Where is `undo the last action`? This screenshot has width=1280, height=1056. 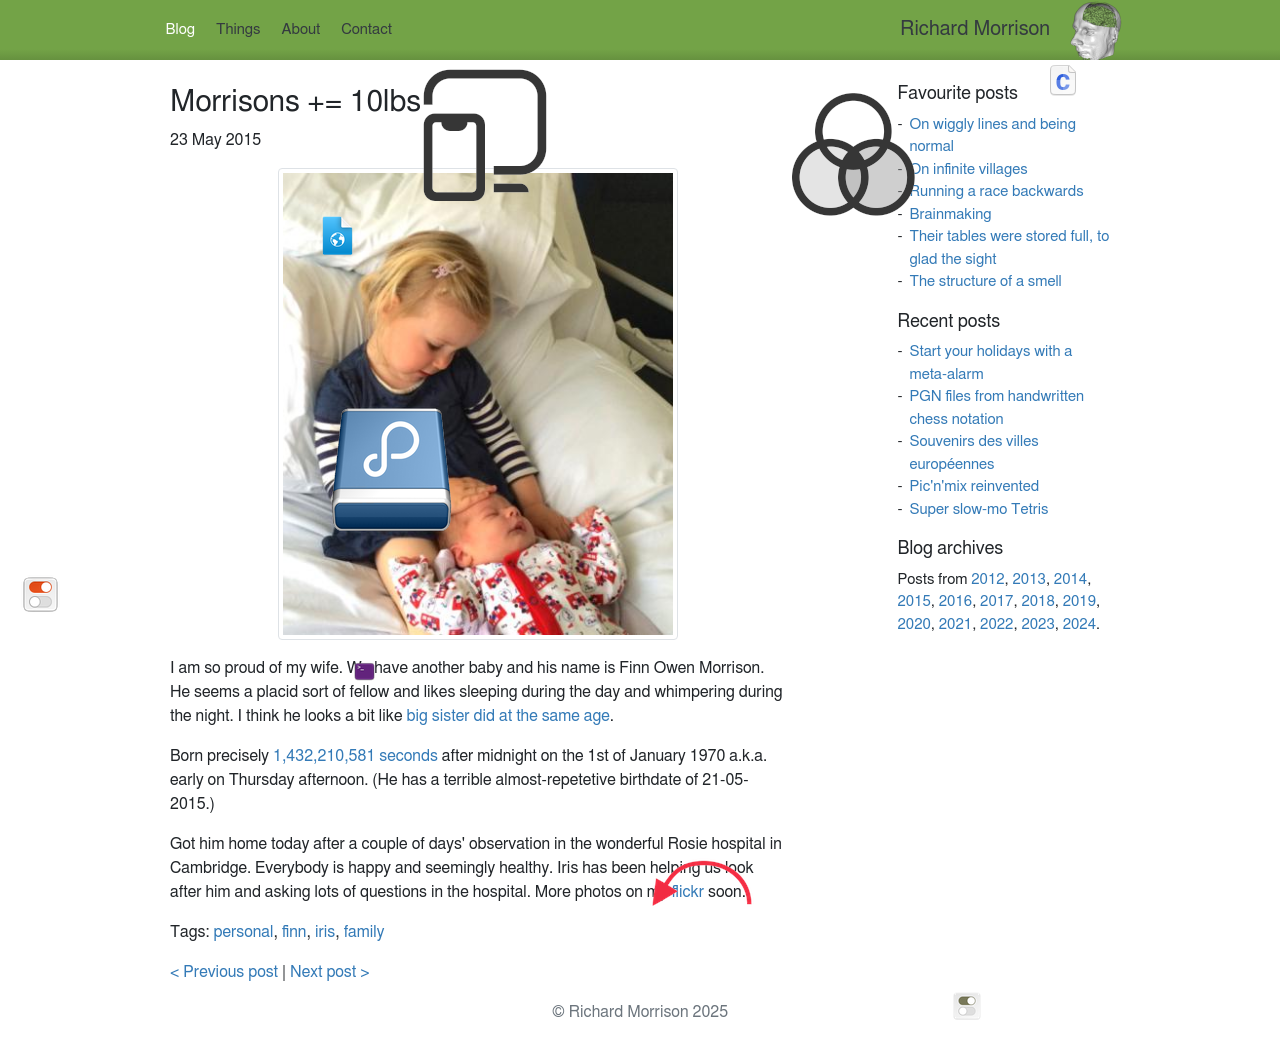
undo the last action is located at coordinates (701, 882).